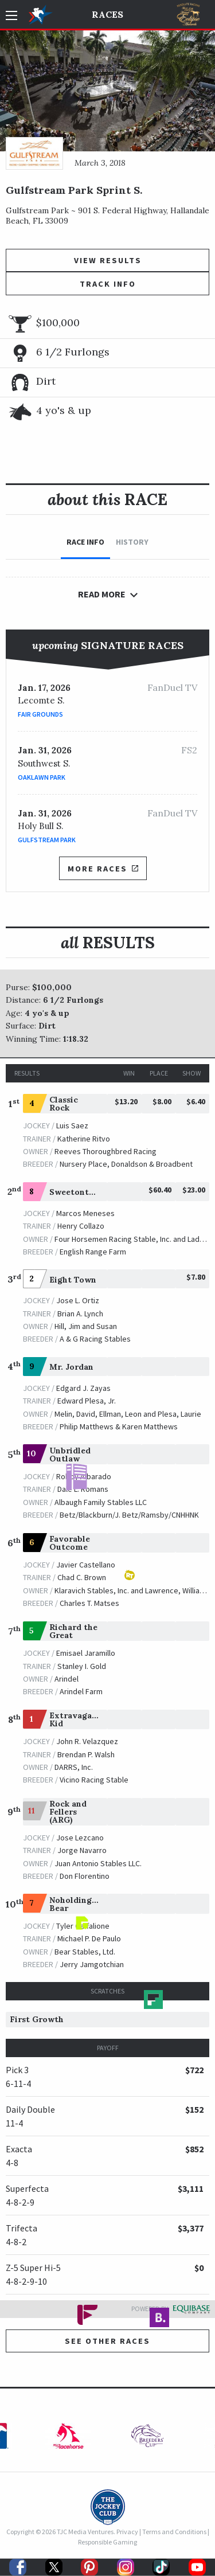 Image resolution: width=215 pixels, height=2576 pixels. Describe the element at coordinates (130, 1575) in the screenshot. I see `visit rotten tomatoes website` at that location.